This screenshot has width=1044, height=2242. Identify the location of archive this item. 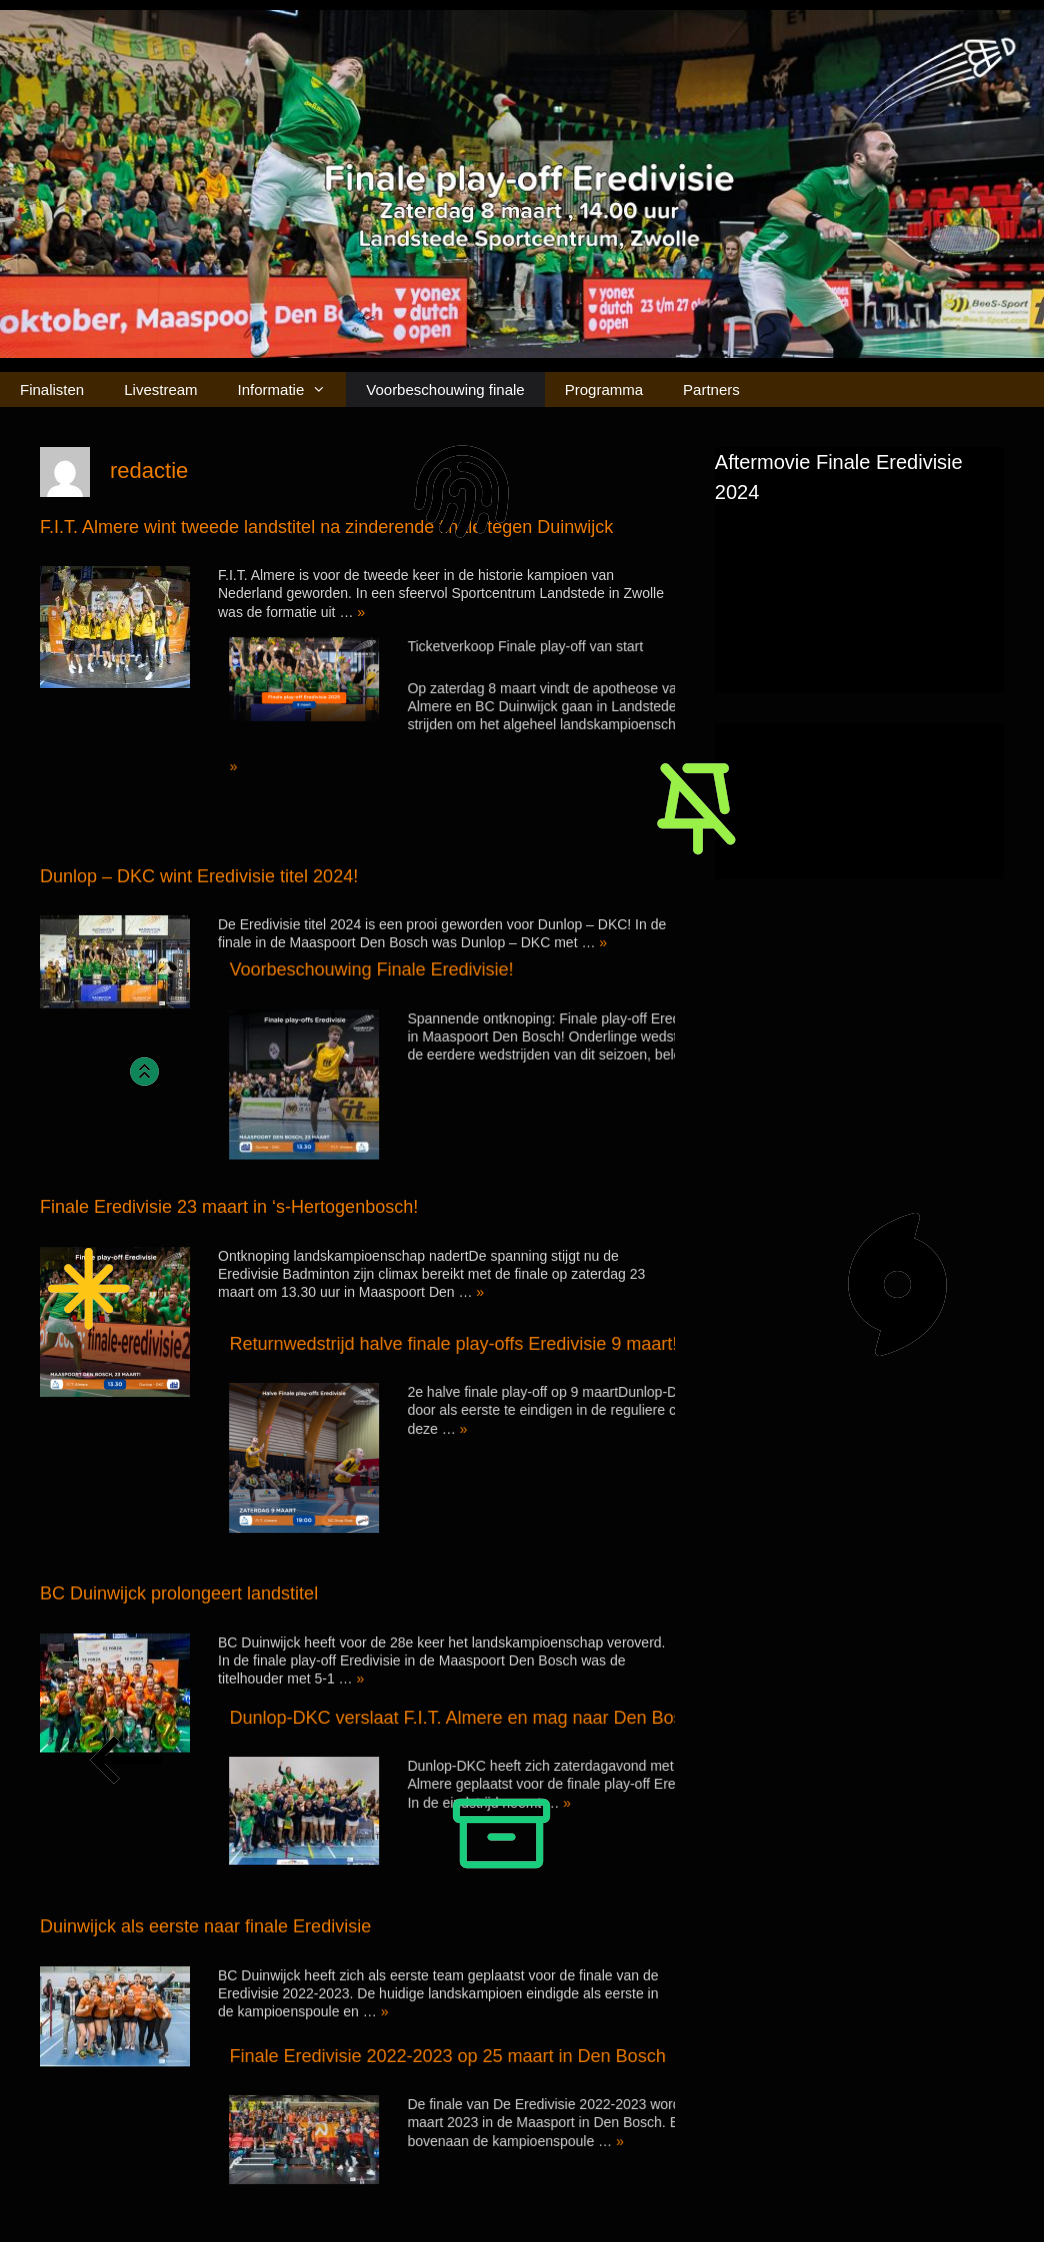
(501, 1833).